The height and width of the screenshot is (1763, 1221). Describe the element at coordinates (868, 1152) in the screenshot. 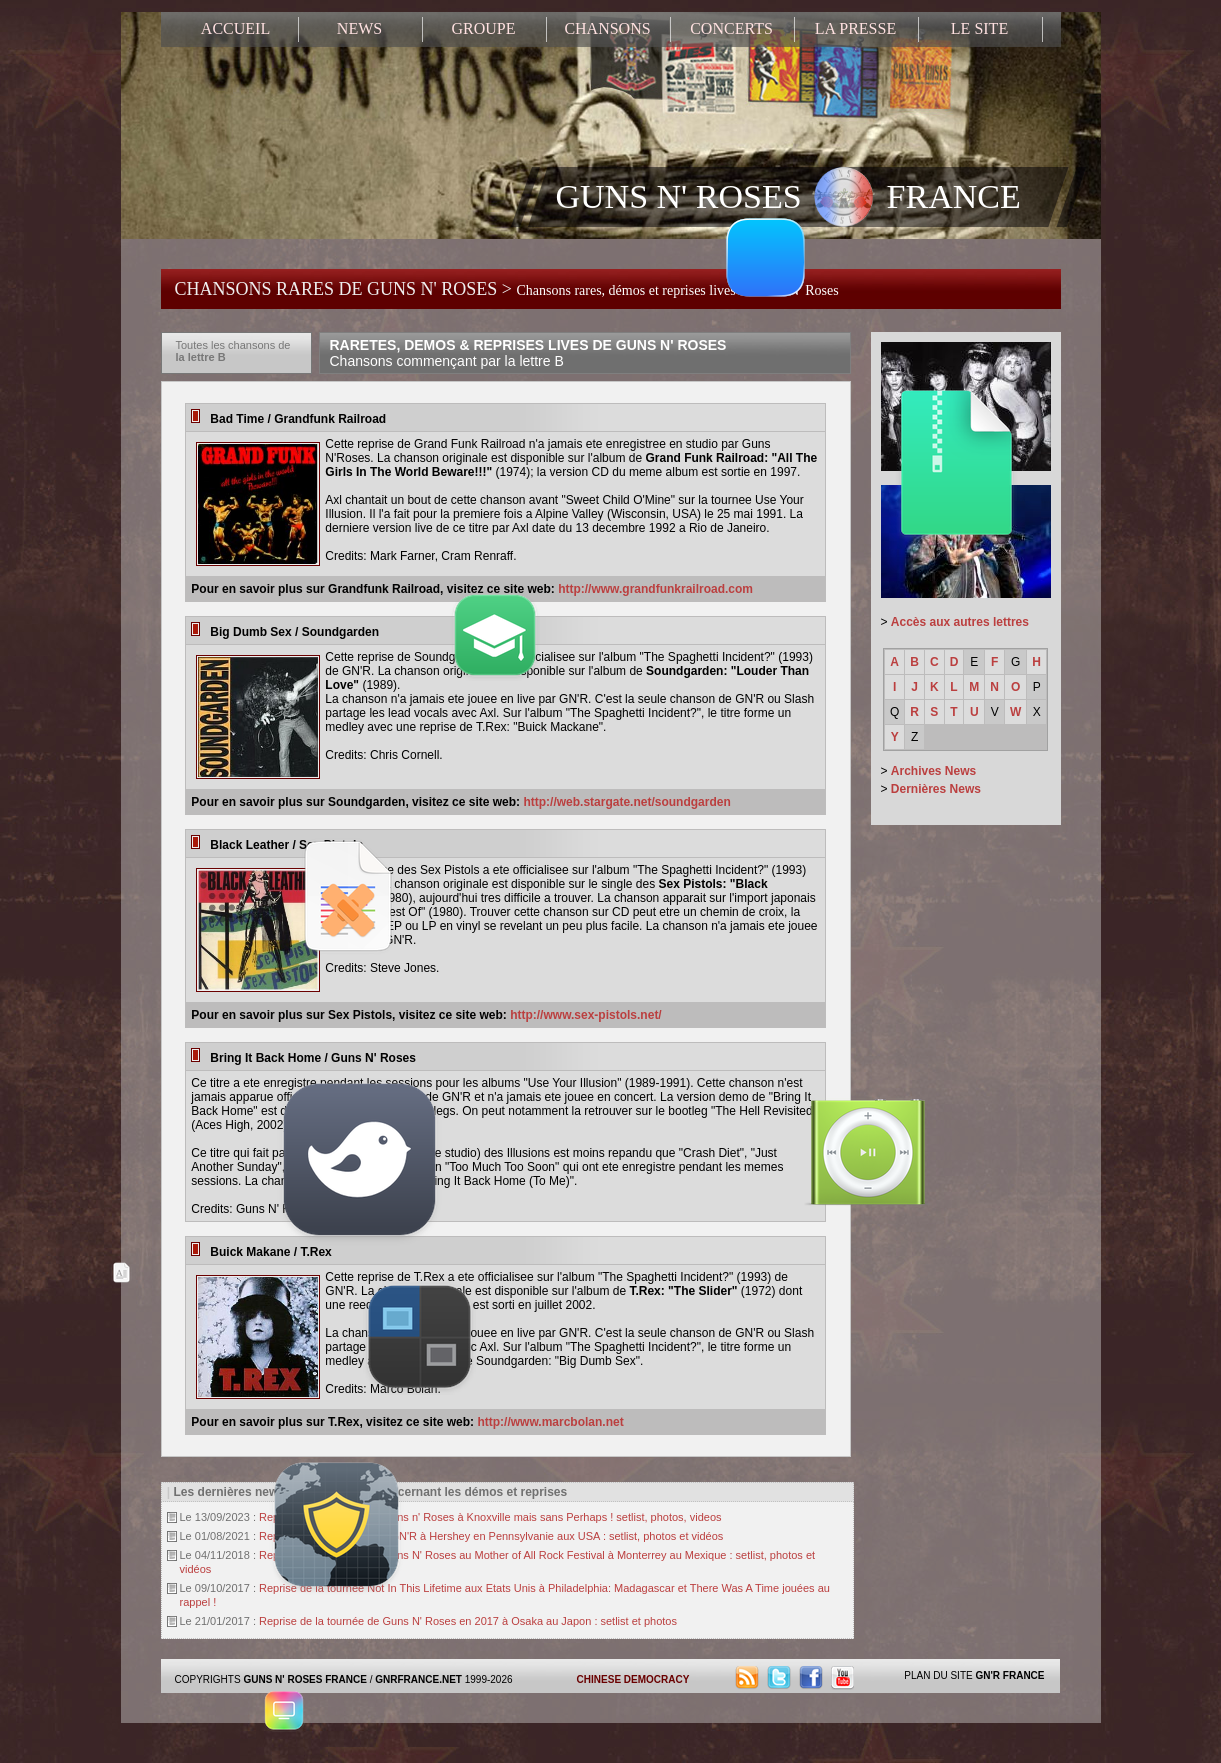

I see `iPod shuffle device connected` at that location.